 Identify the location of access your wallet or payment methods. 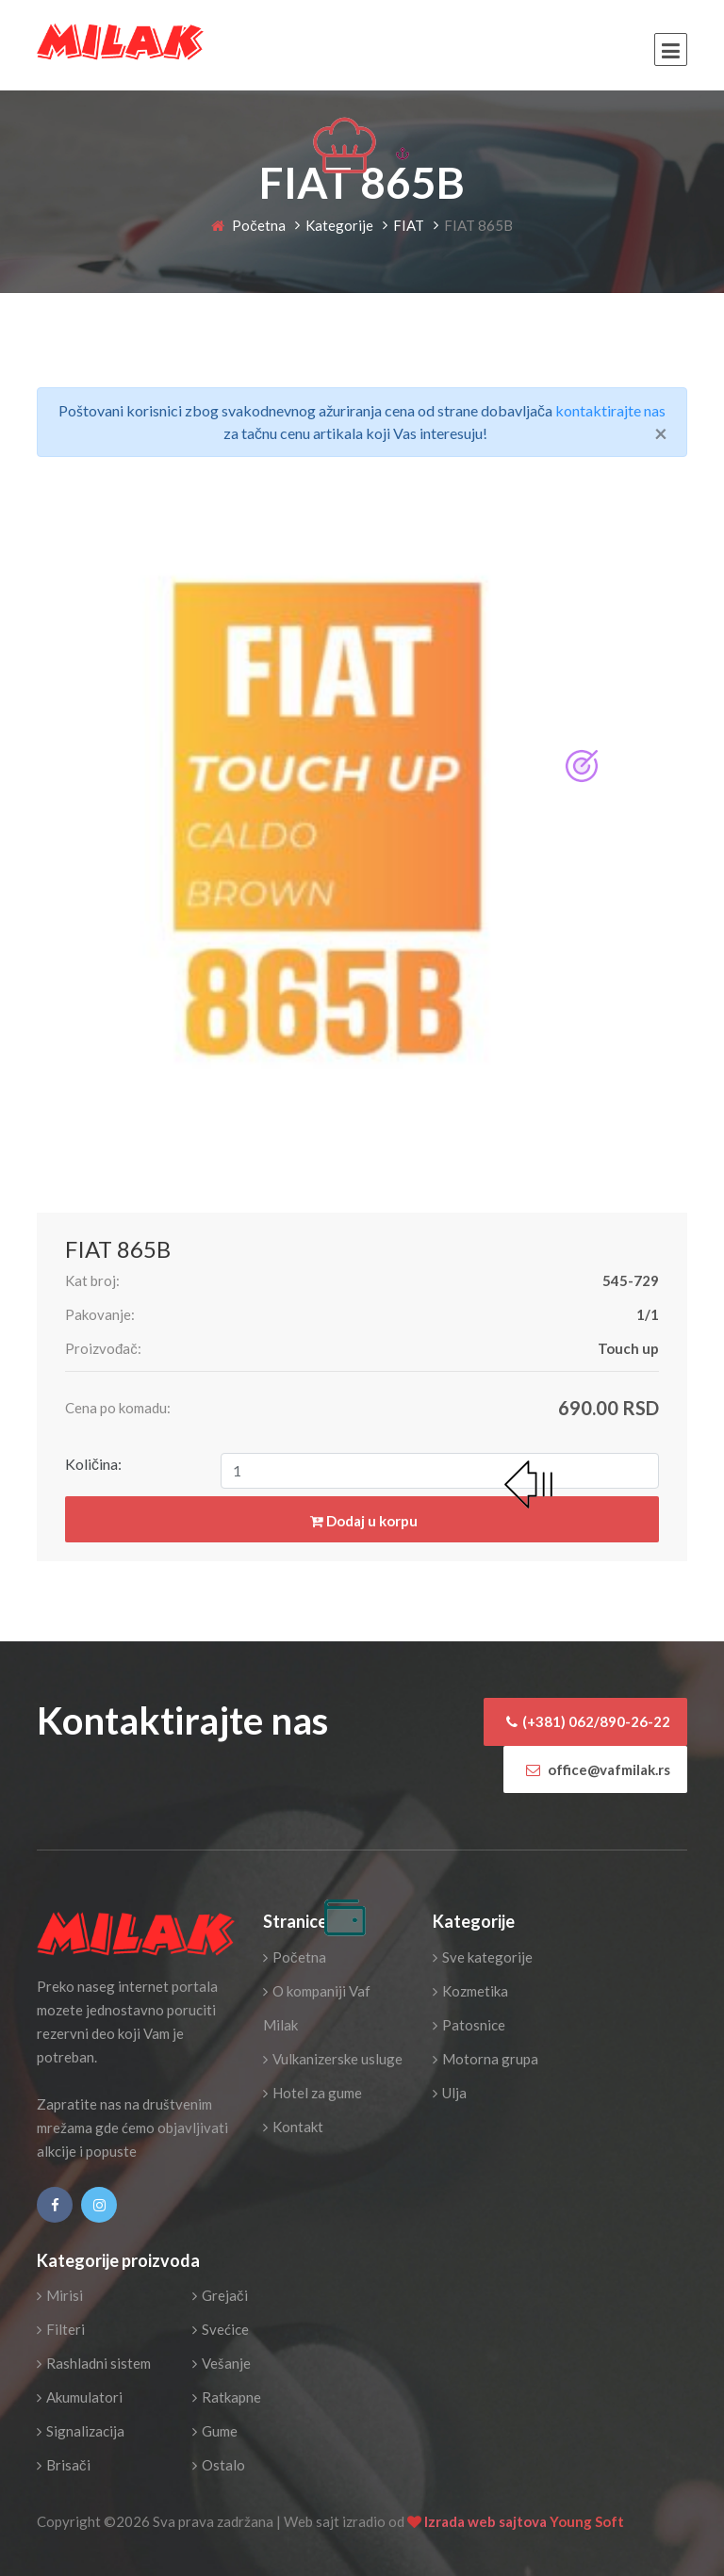
(344, 1919).